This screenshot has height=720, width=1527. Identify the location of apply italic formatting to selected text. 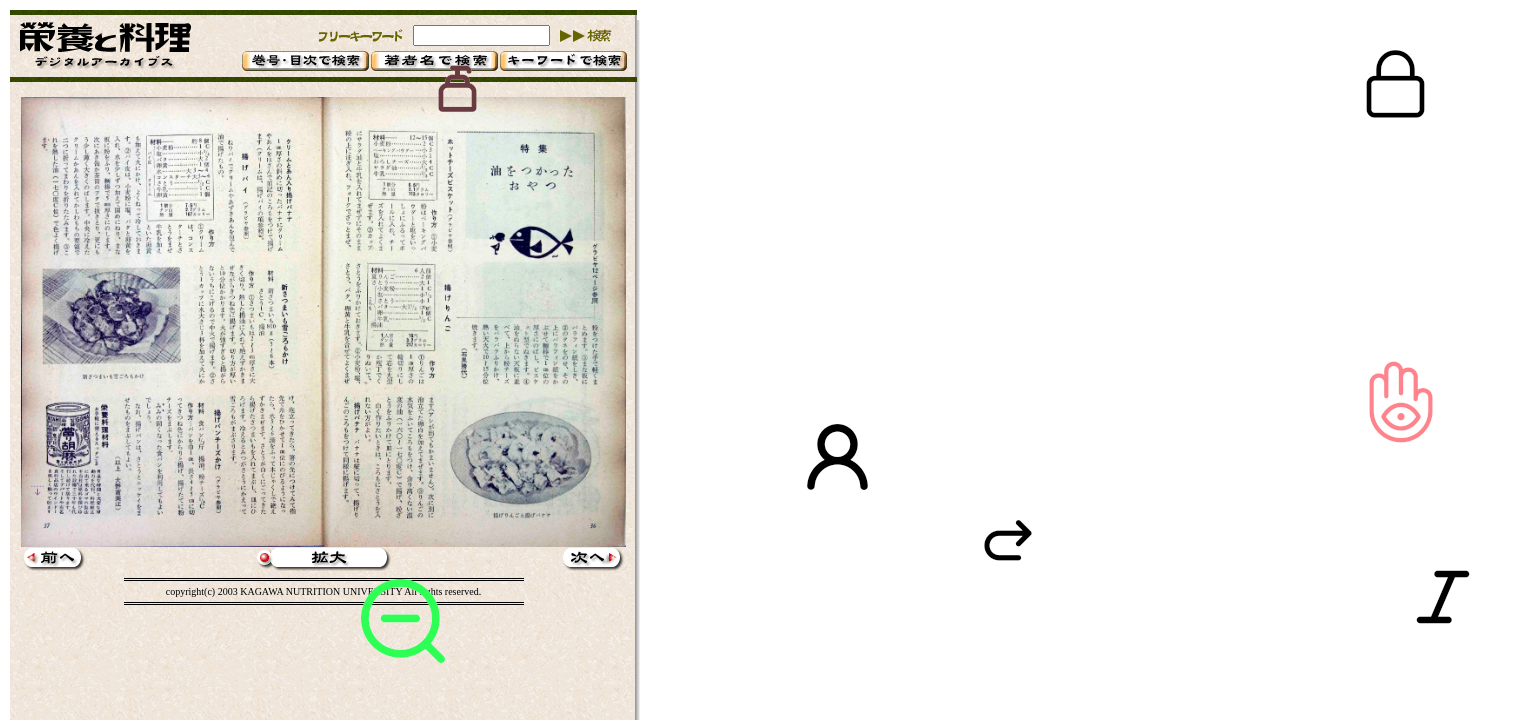
(1443, 597).